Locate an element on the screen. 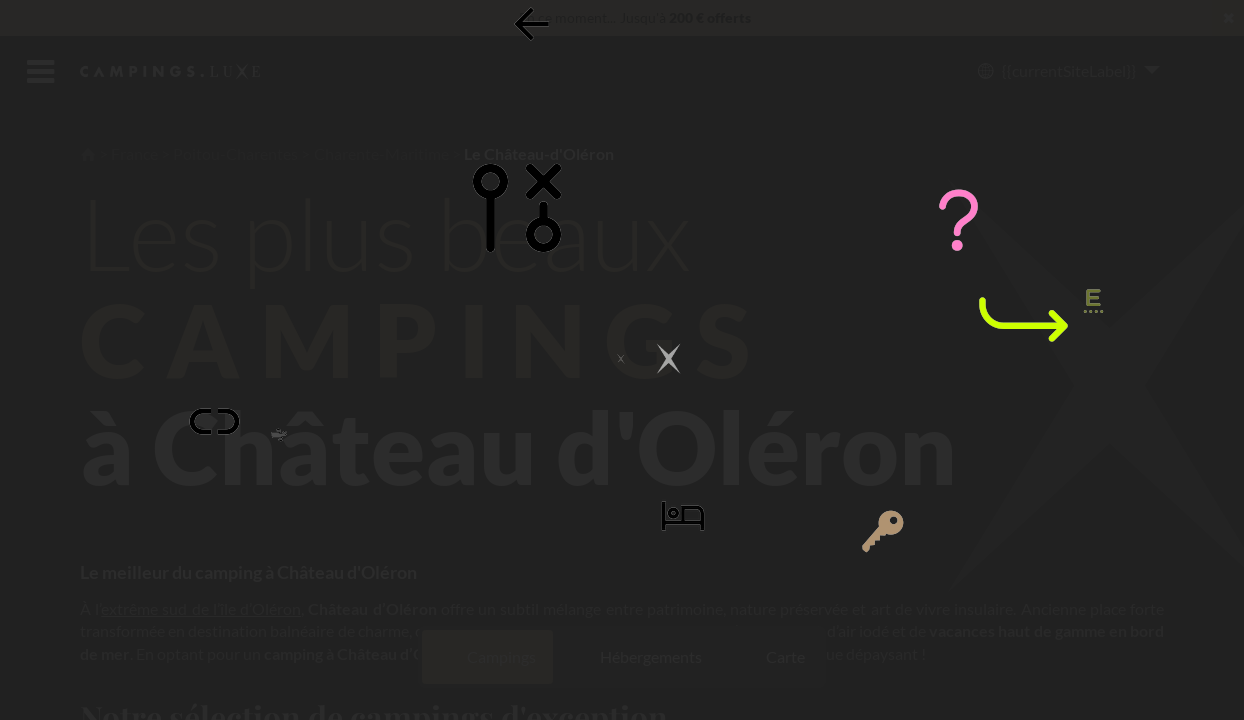 The width and height of the screenshot is (1244, 720). go back to the previous screen is located at coordinates (532, 24).